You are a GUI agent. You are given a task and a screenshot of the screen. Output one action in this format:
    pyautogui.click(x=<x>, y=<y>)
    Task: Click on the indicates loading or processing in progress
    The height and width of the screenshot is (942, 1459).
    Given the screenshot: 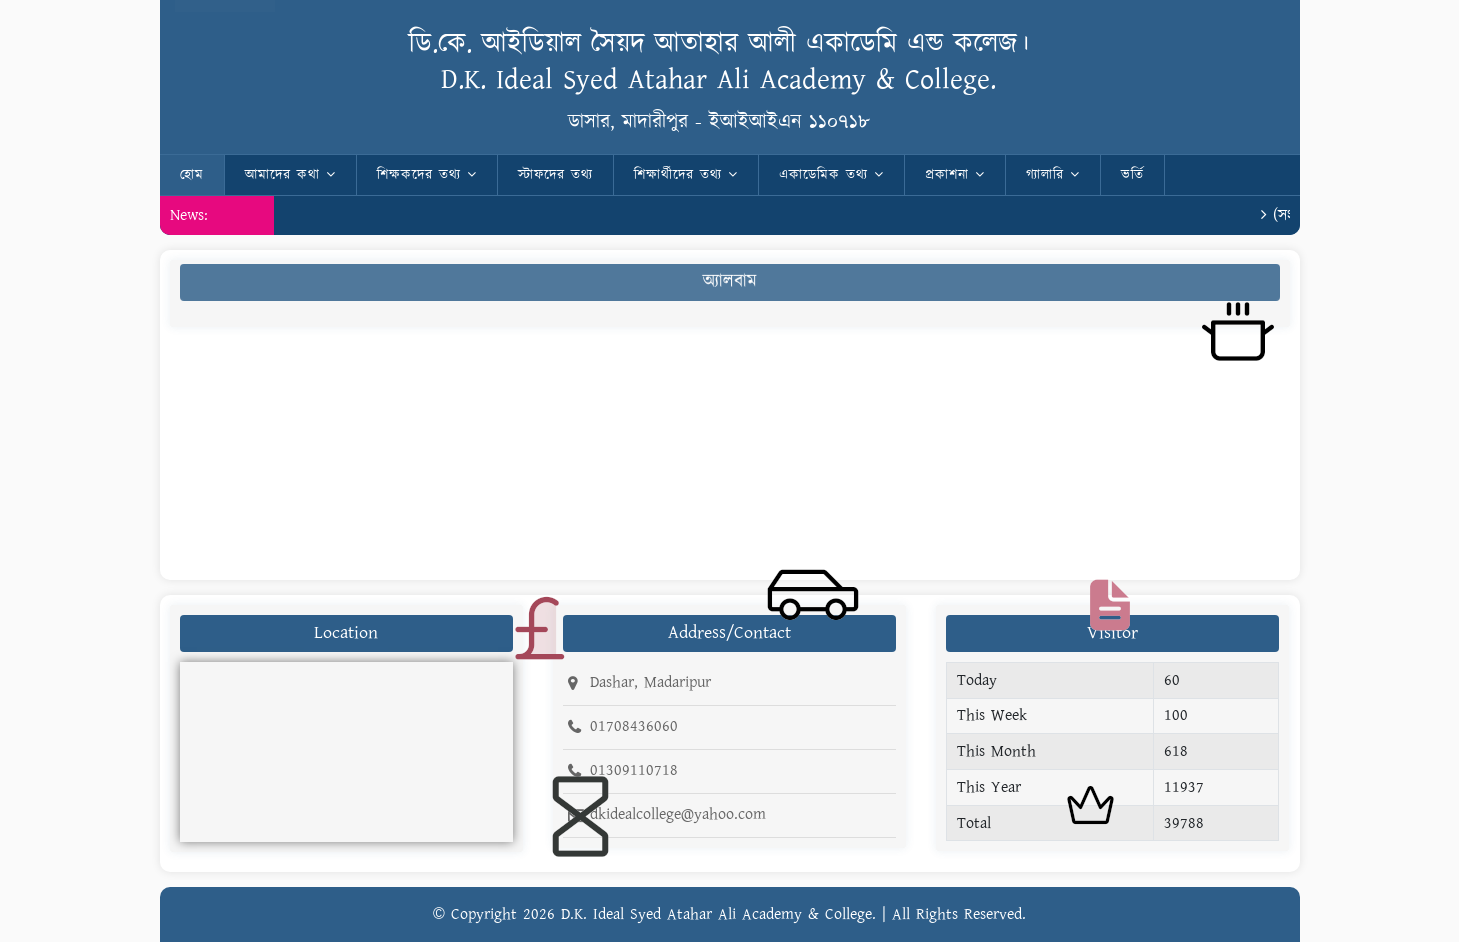 What is the action you would take?
    pyautogui.click(x=580, y=816)
    